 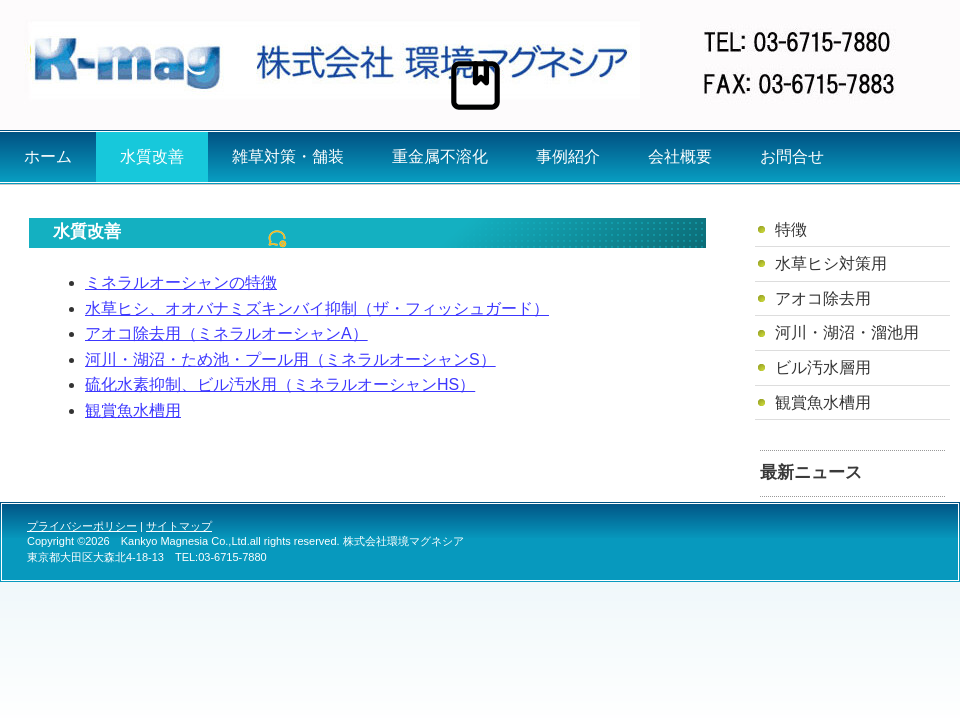 I want to click on view photo album, so click(x=475, y=85).